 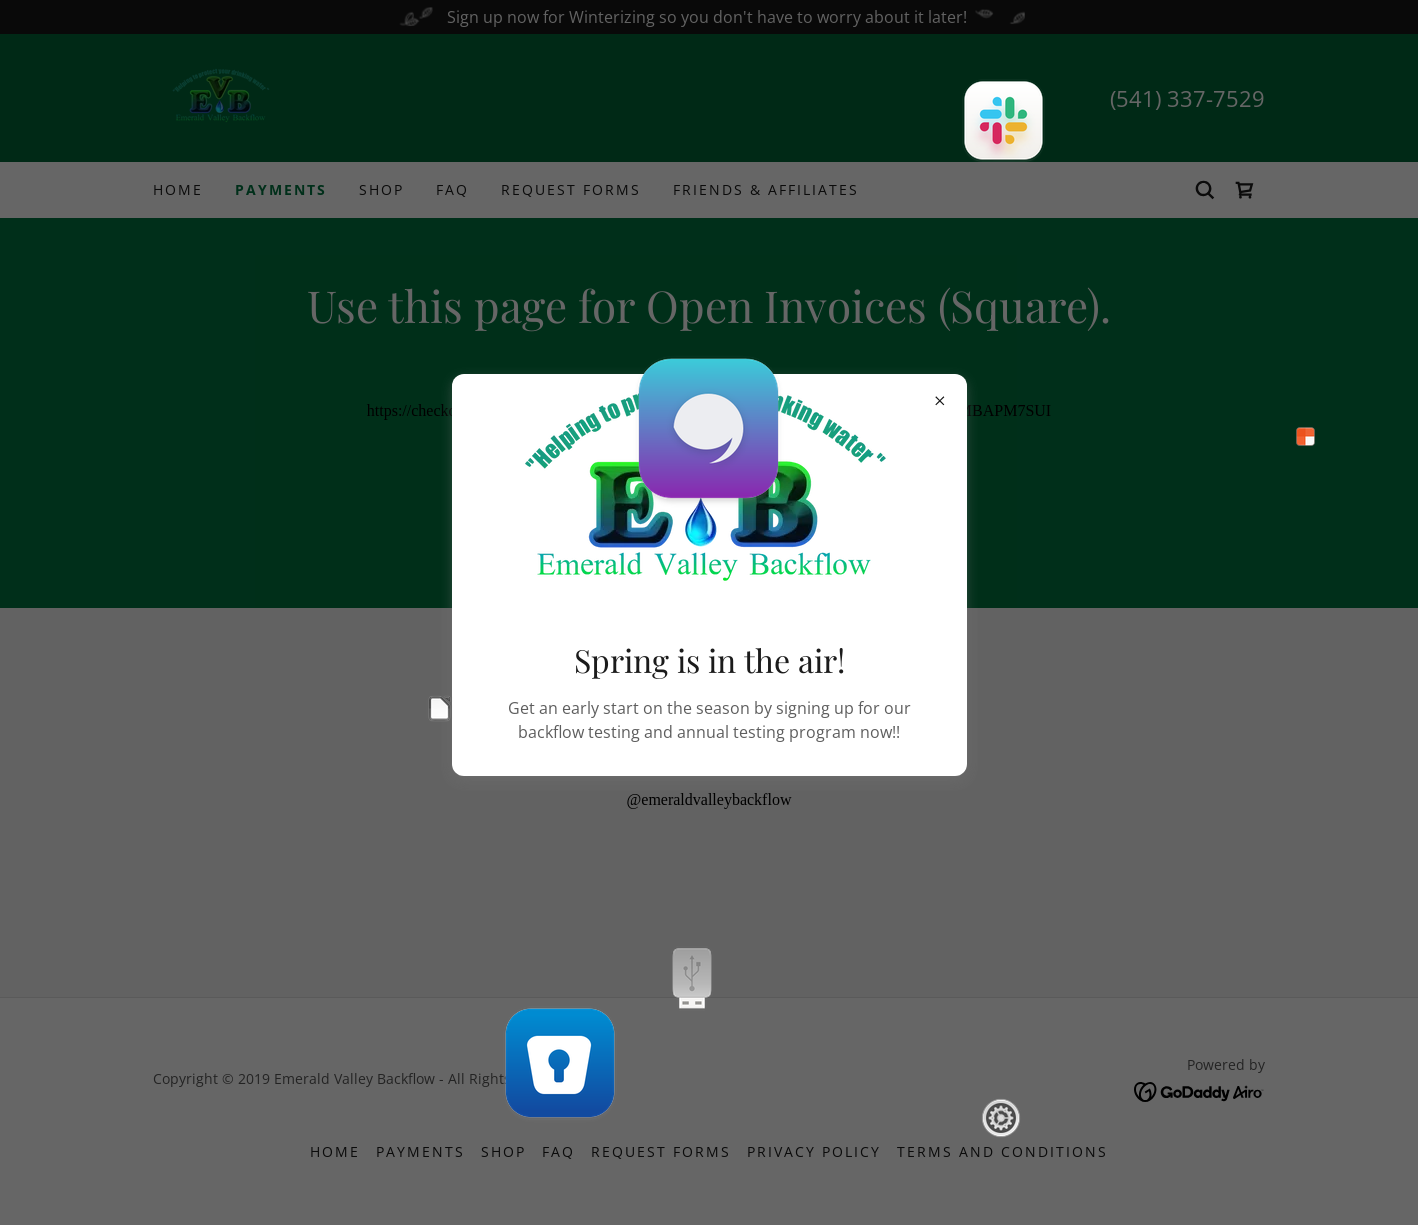 I want to click on open akonadi personal information management app, so click(x=708, y=428).